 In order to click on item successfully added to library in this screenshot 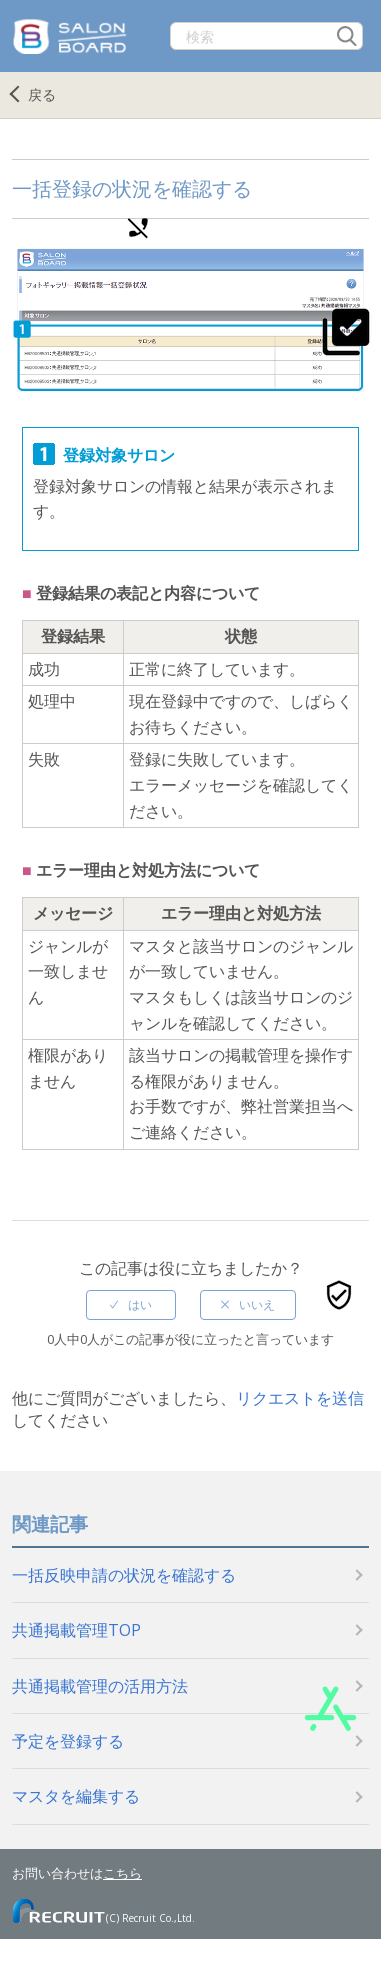, I will do `click(346, 332)`.